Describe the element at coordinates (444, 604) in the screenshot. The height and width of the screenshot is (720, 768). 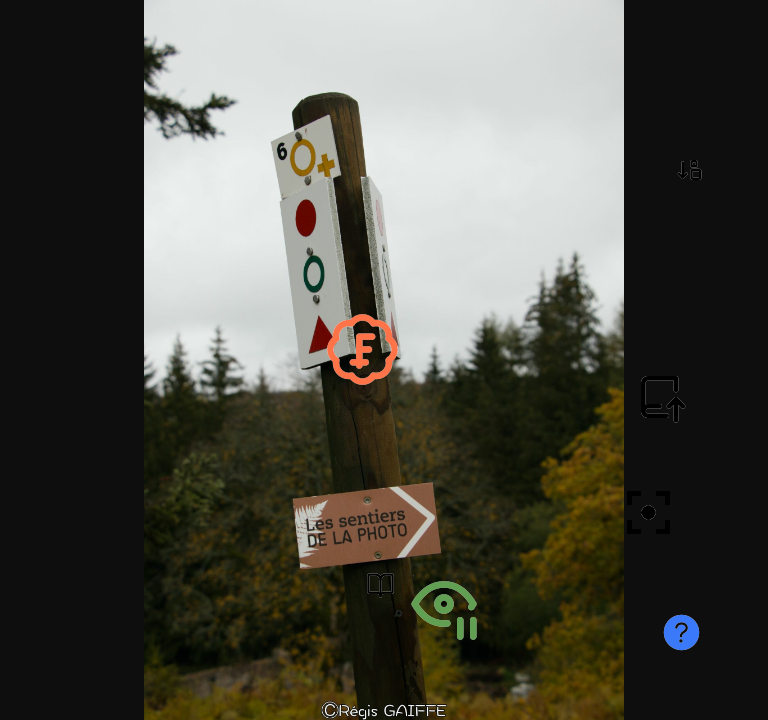
I see `pause visibility or viewing mode` at that location.